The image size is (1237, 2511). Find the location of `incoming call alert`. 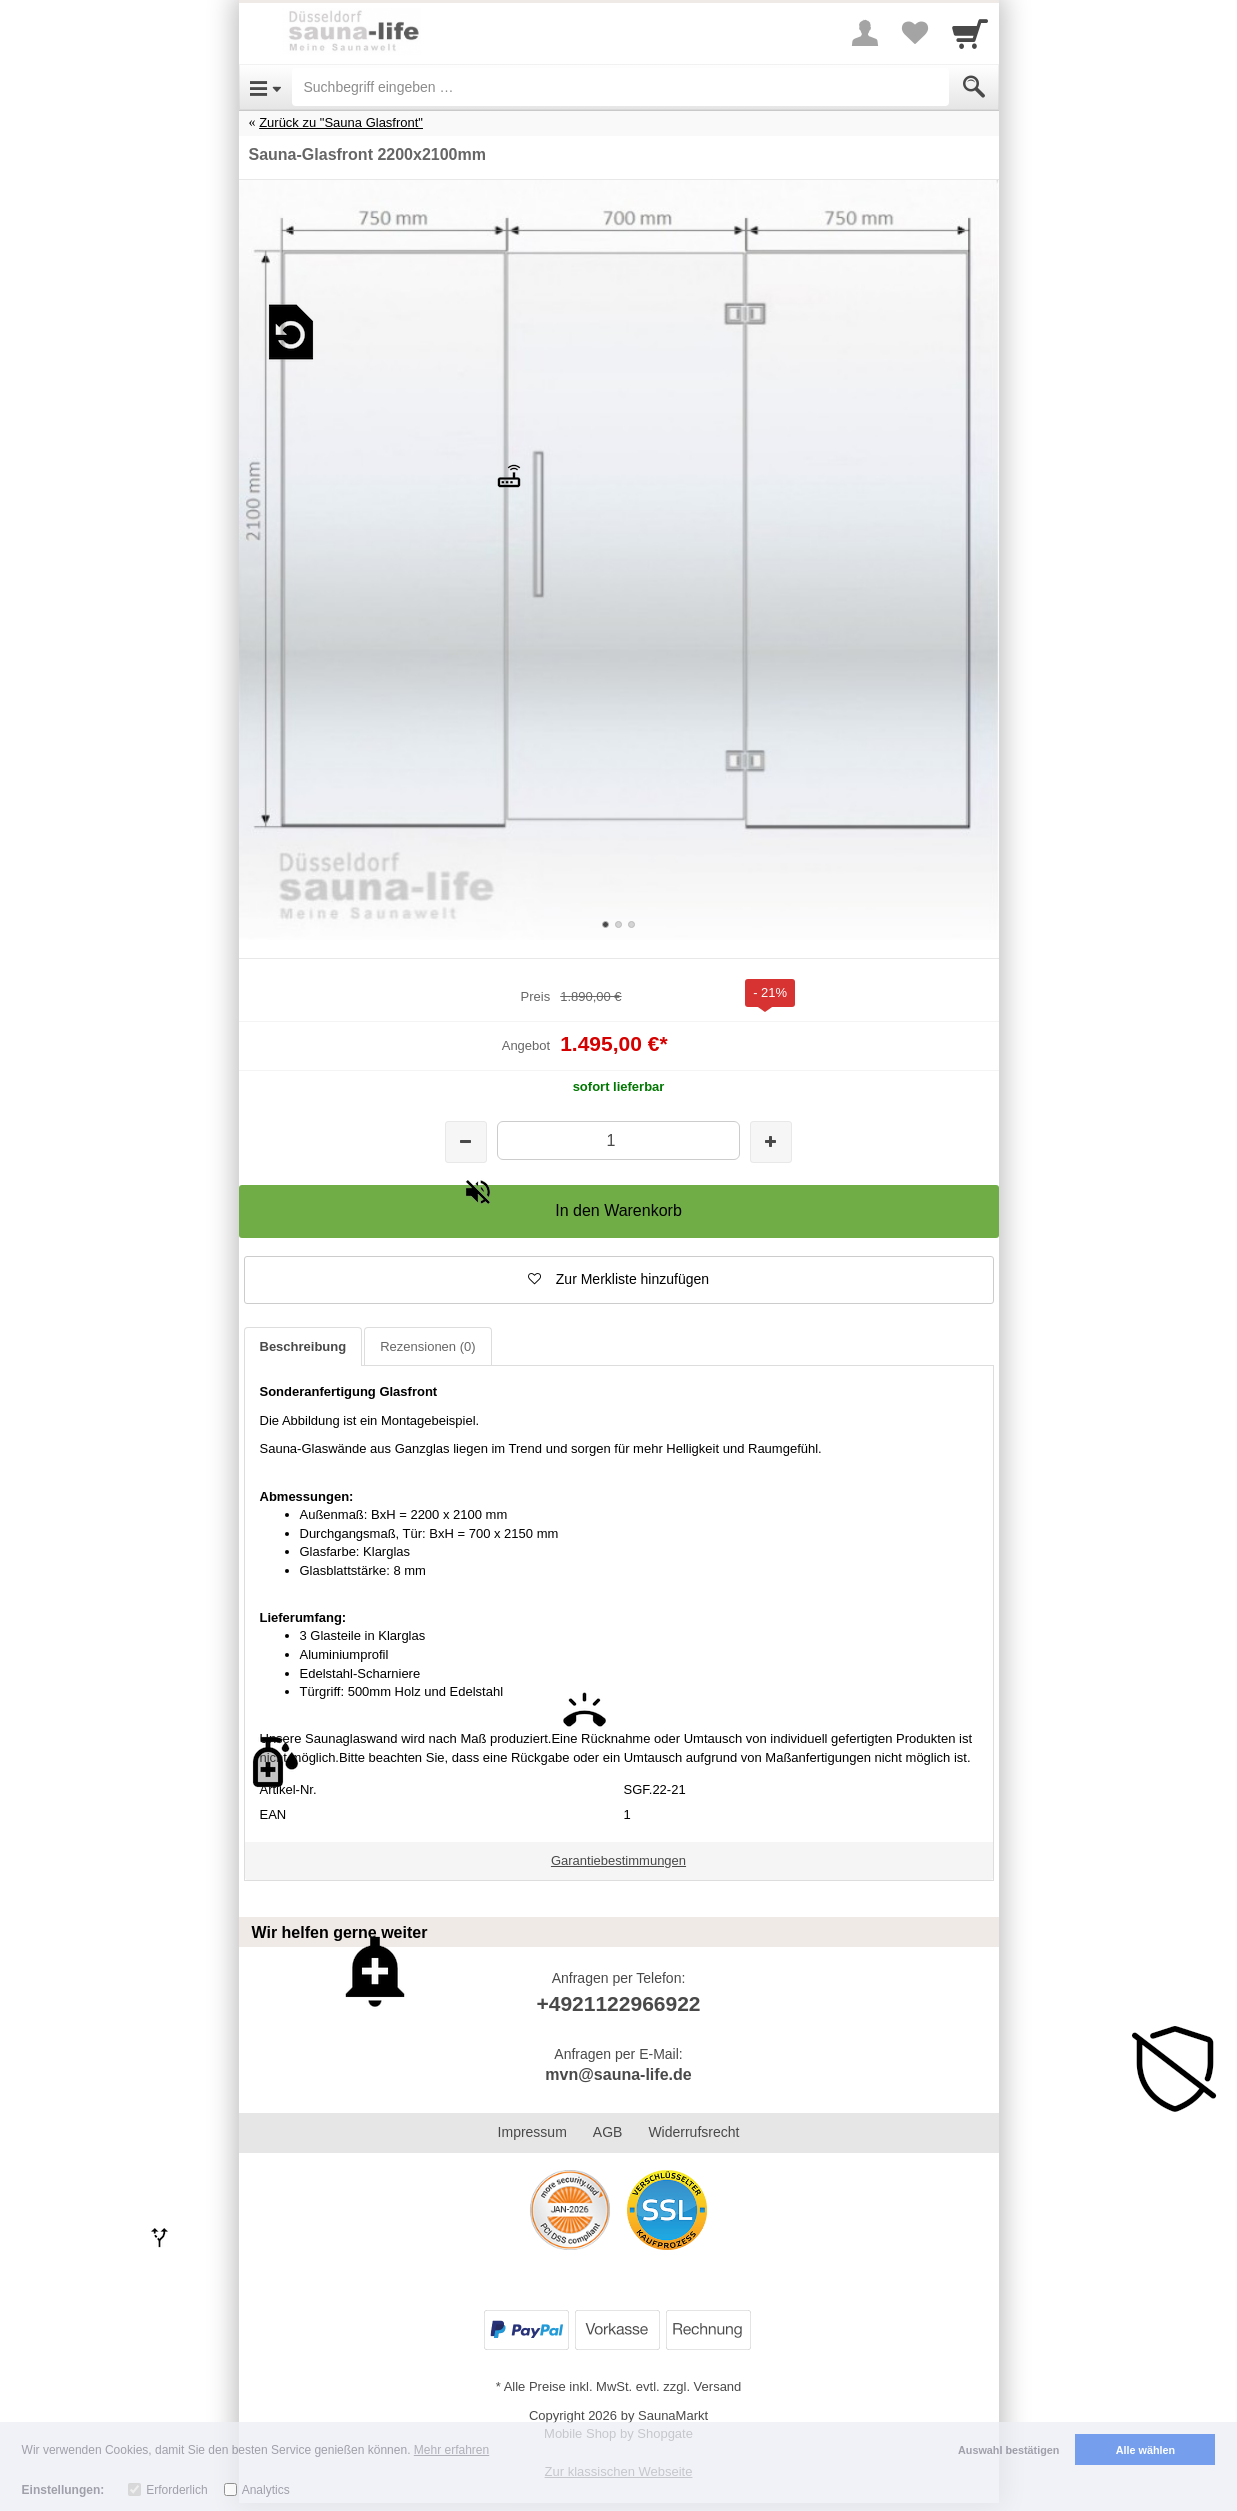

incoming call alert is located at coordinates (584, 1710).